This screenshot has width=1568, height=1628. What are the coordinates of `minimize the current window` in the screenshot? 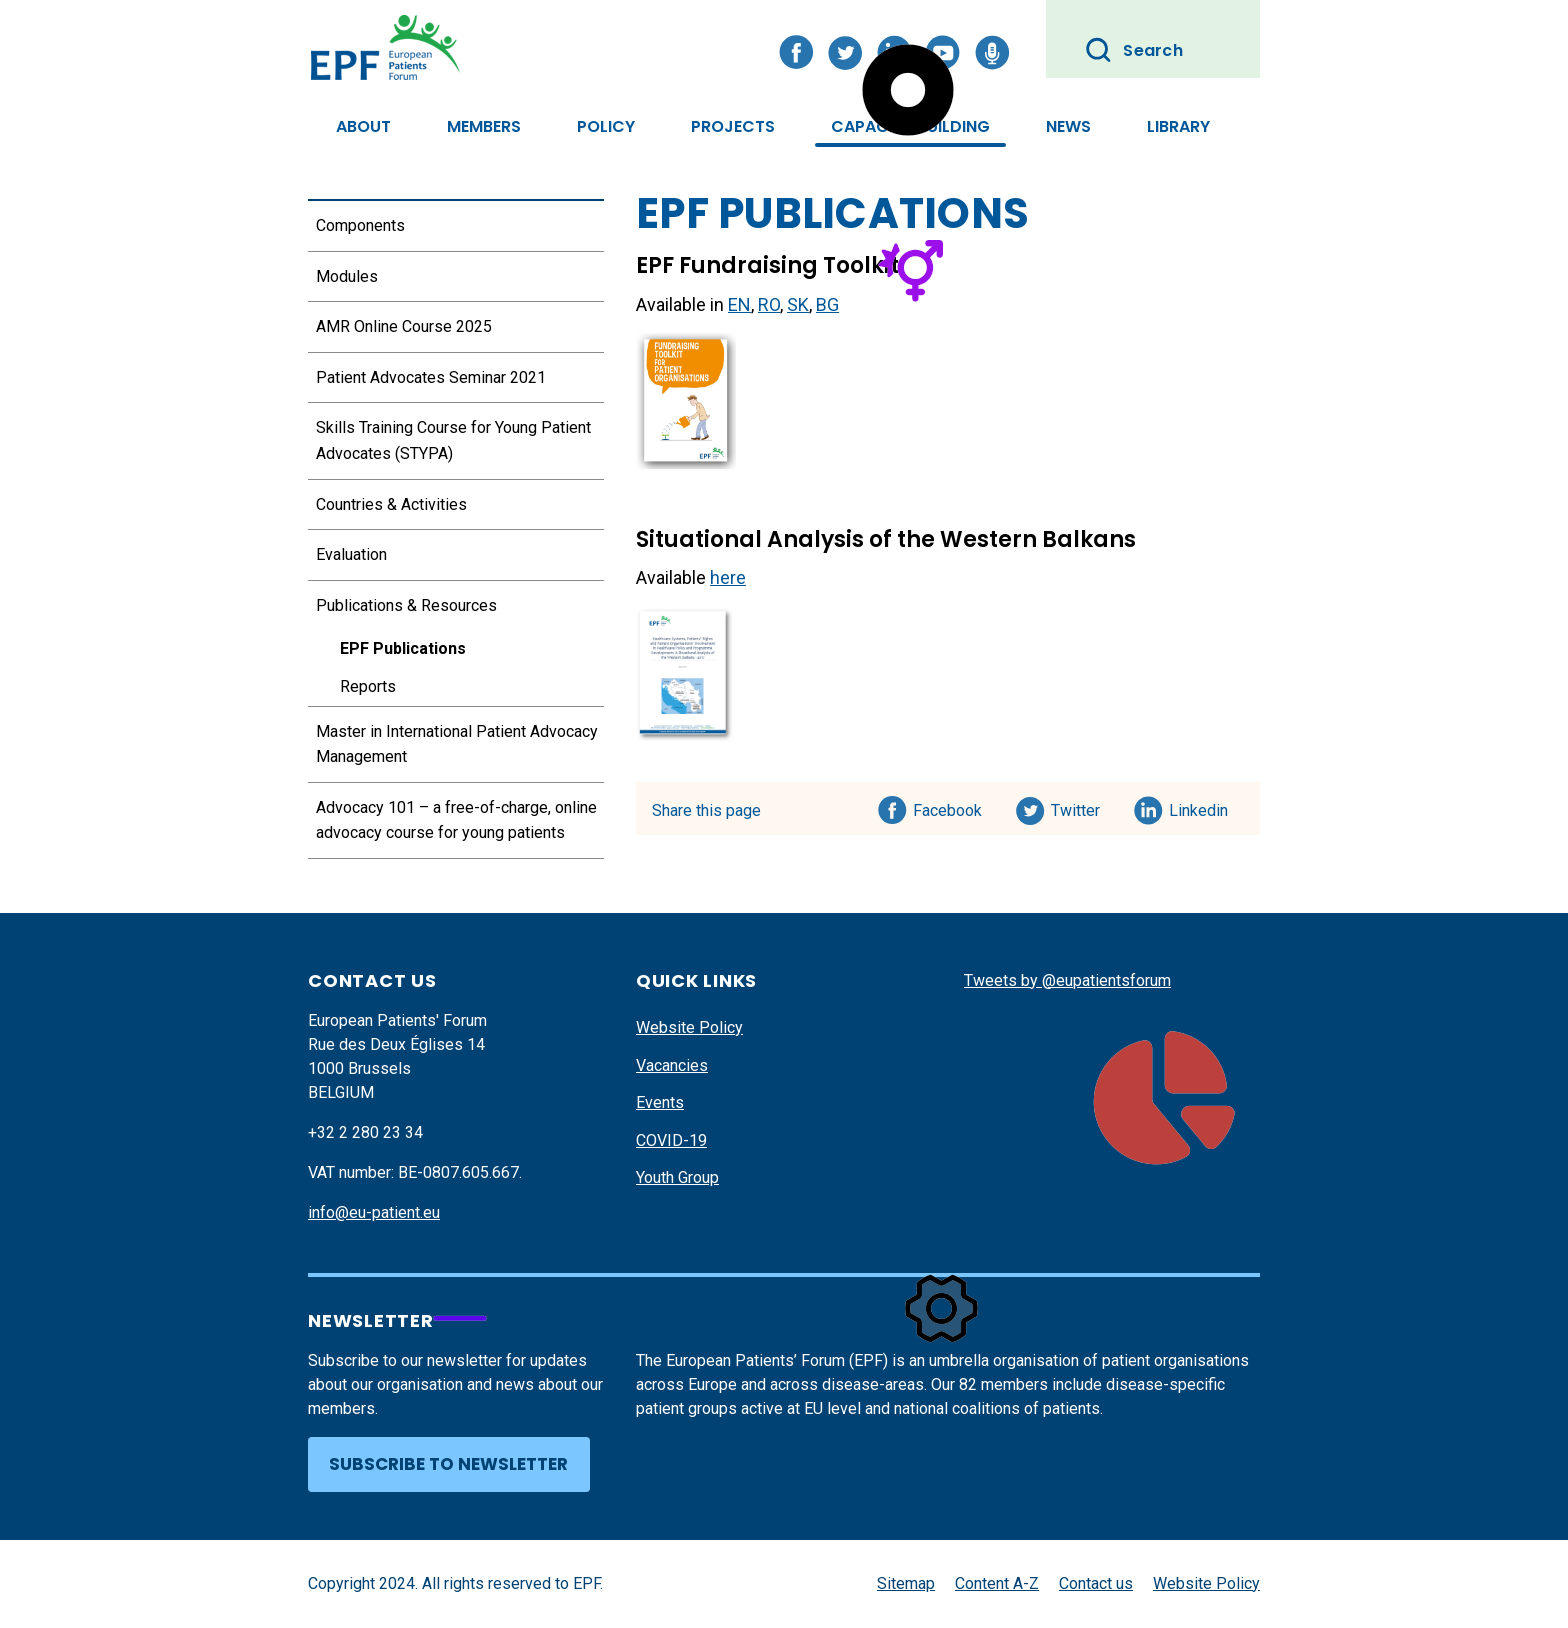 It's located at (460, 1301).